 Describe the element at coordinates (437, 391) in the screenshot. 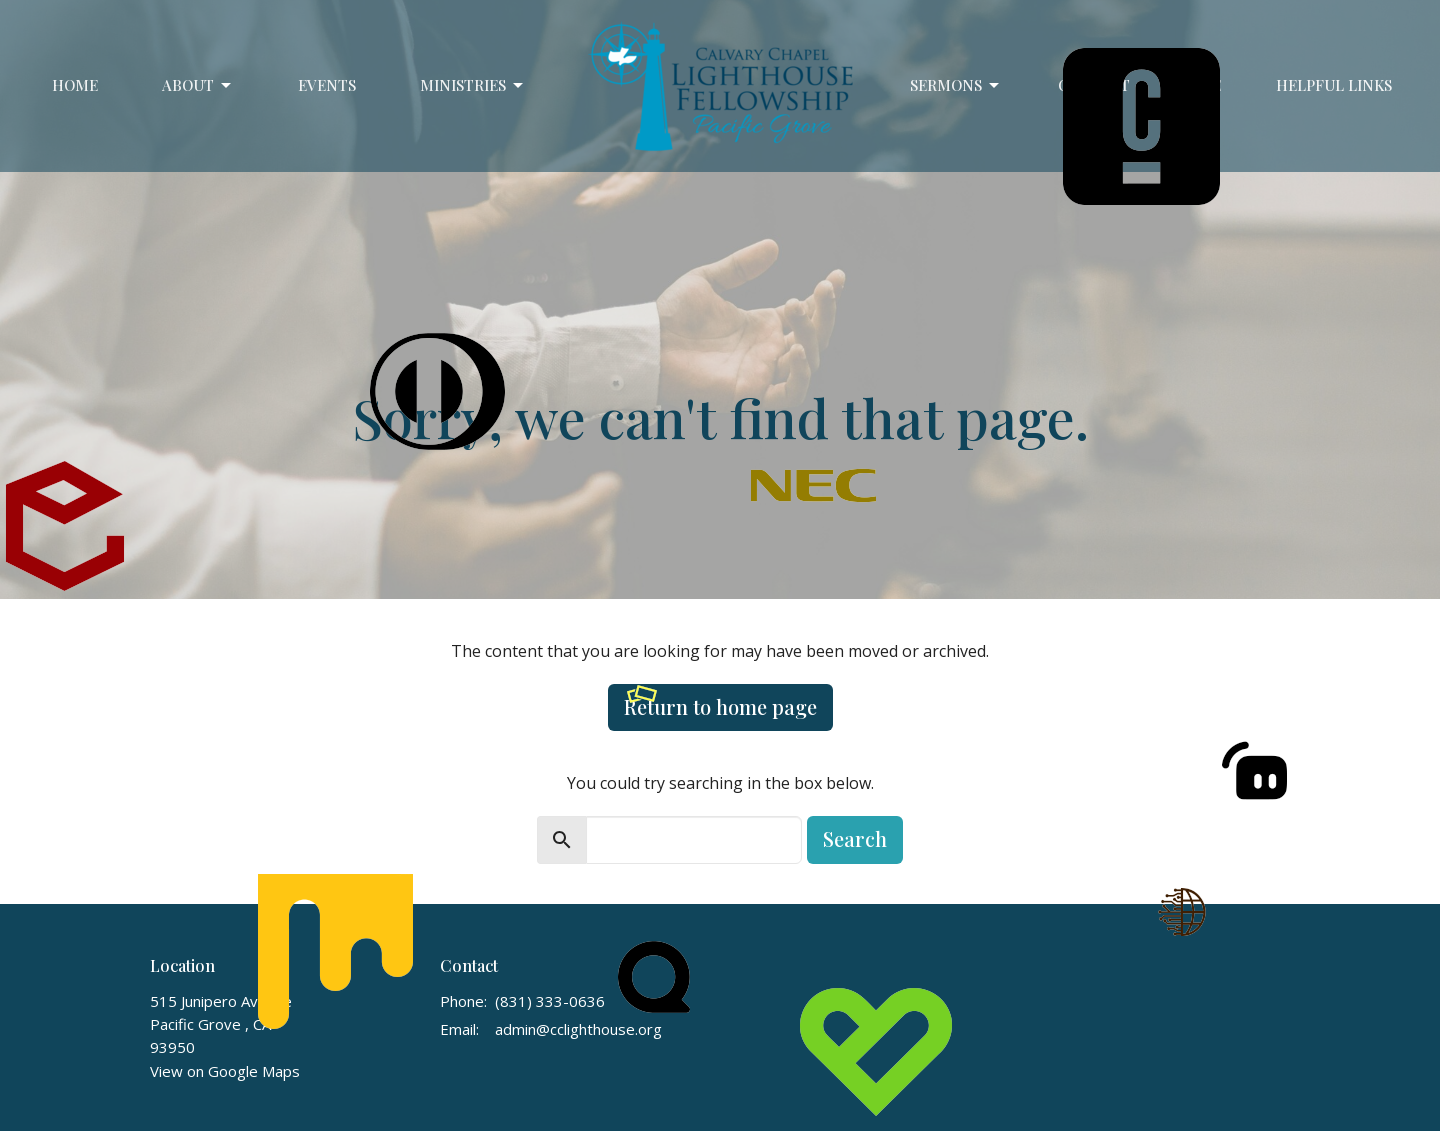

I see `pay with Diners Club credit card` at that location.